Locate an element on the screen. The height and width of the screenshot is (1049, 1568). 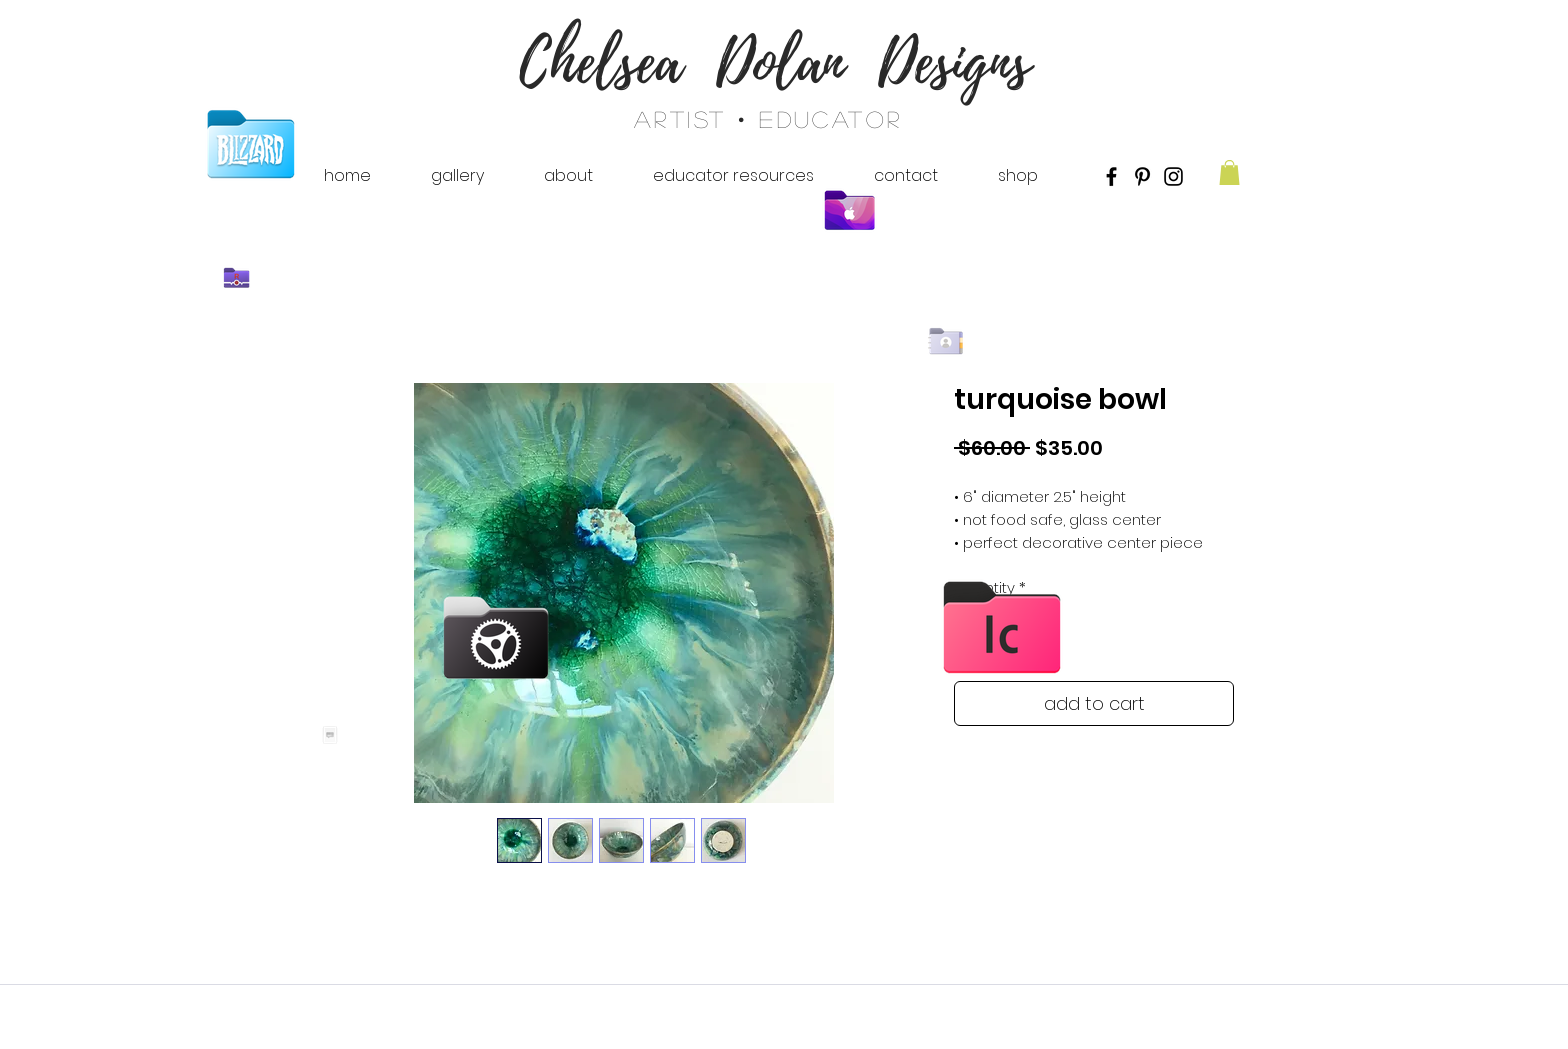
open microsoft contacts folder is located at coordinates (946, 342).